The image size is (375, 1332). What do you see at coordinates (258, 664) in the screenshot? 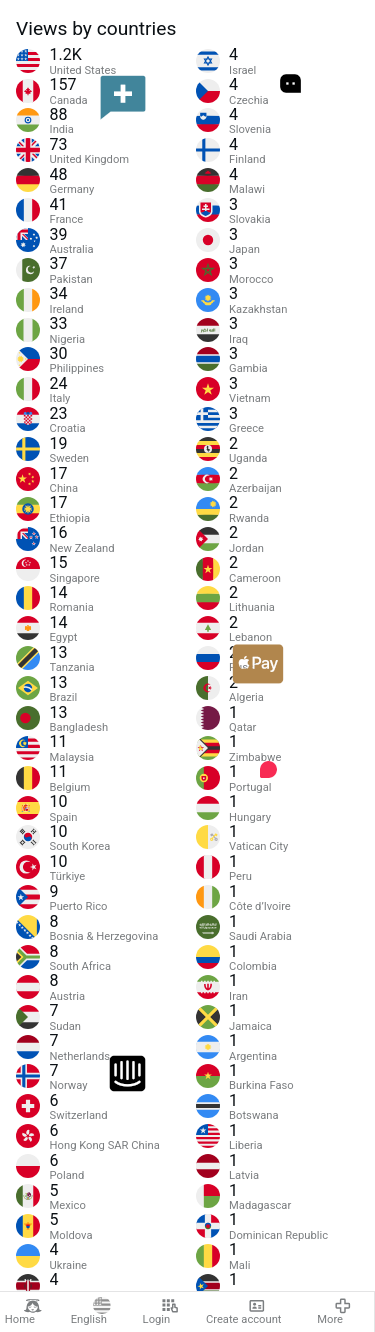
I see `pay with Apple Pay` at bounding box center [258, 664].